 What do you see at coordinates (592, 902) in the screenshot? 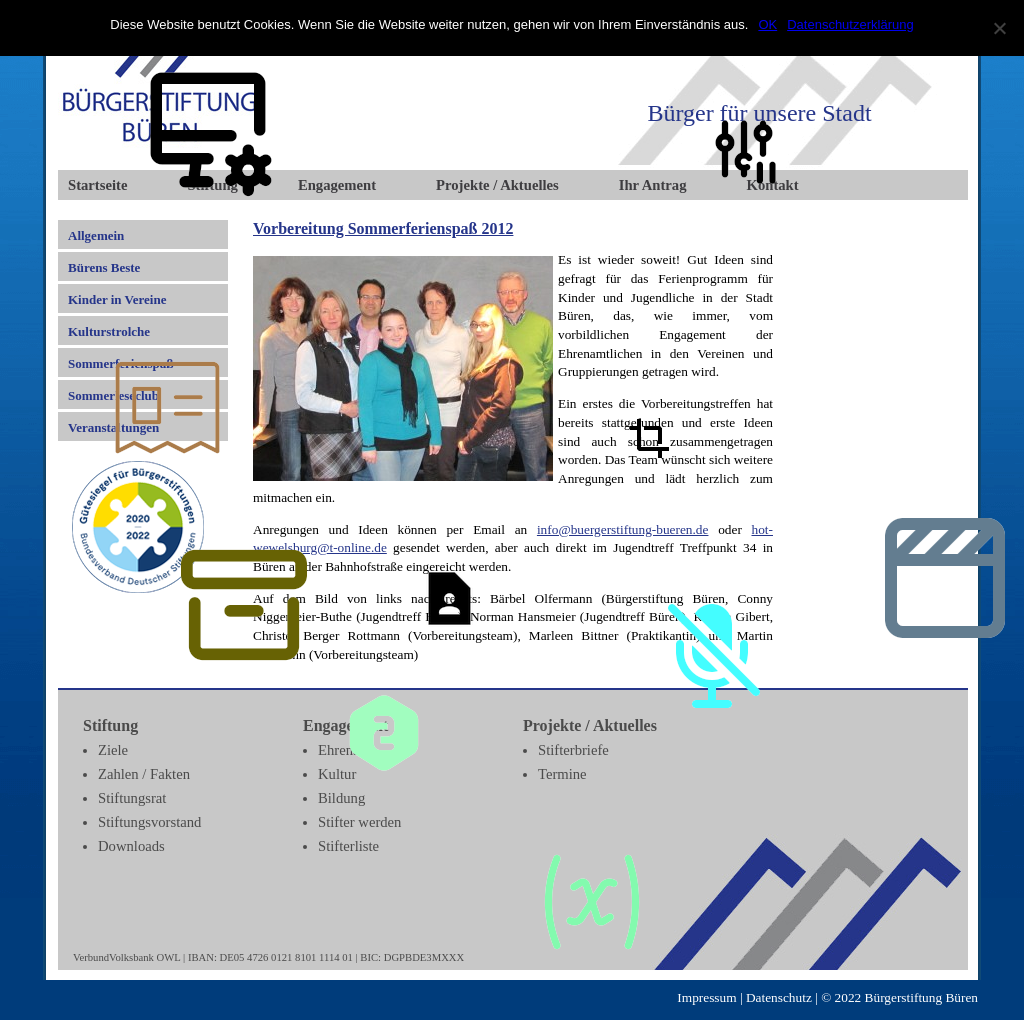
I see `access variable or parameter settings` at bounding box center [592, 902].